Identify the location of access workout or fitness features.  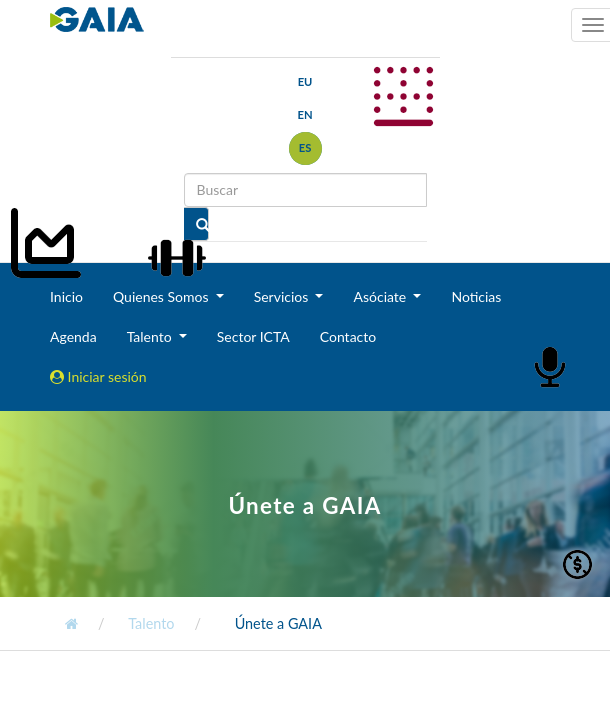
(177, 258).